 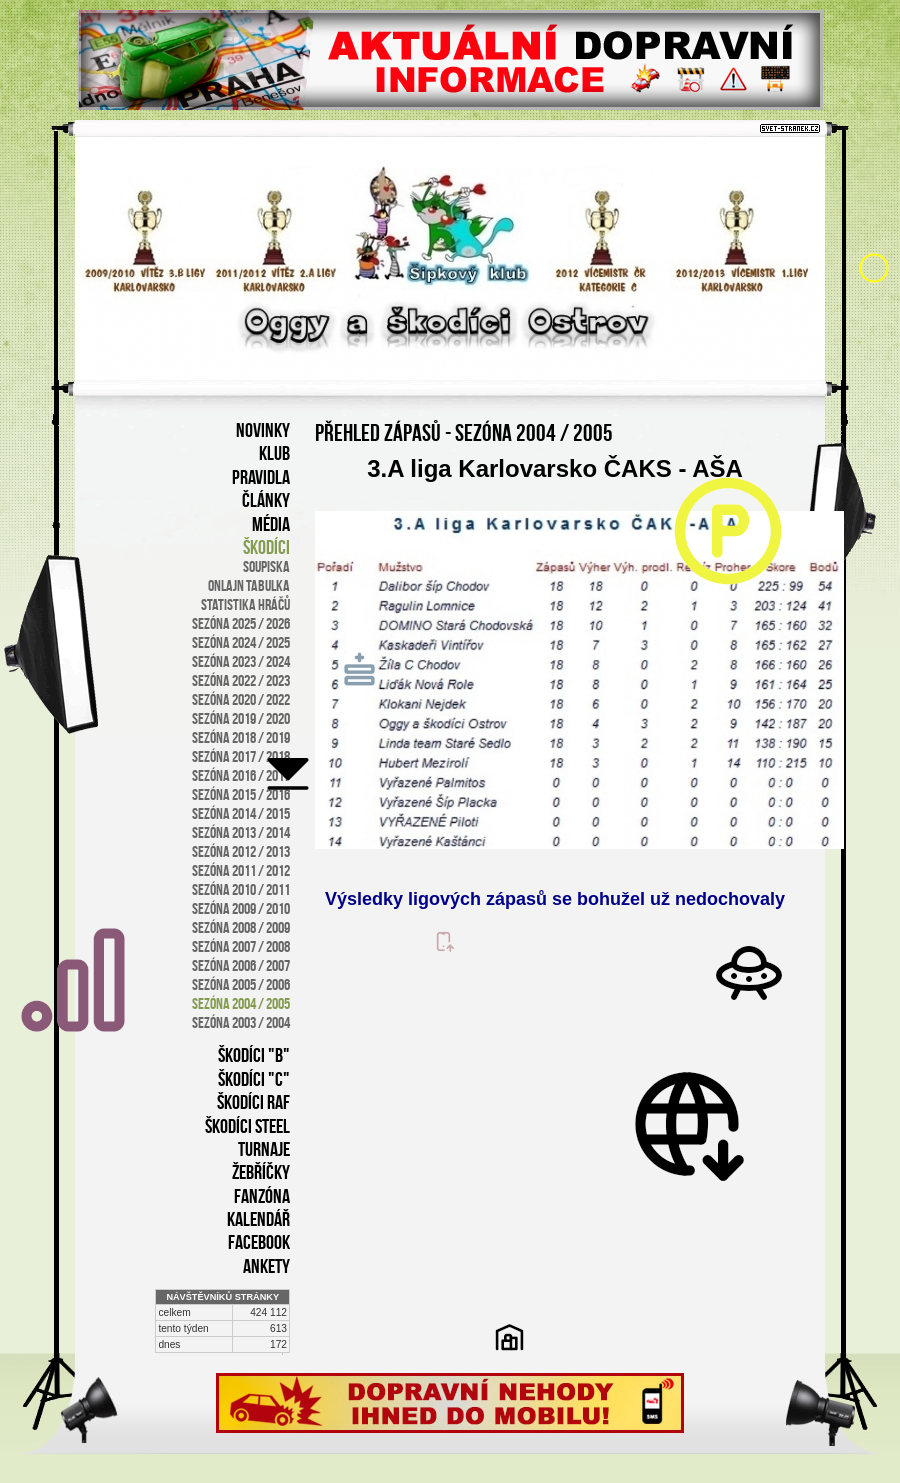 I want to click on open Google Analytics dashboard, so click(x=73, y=980).